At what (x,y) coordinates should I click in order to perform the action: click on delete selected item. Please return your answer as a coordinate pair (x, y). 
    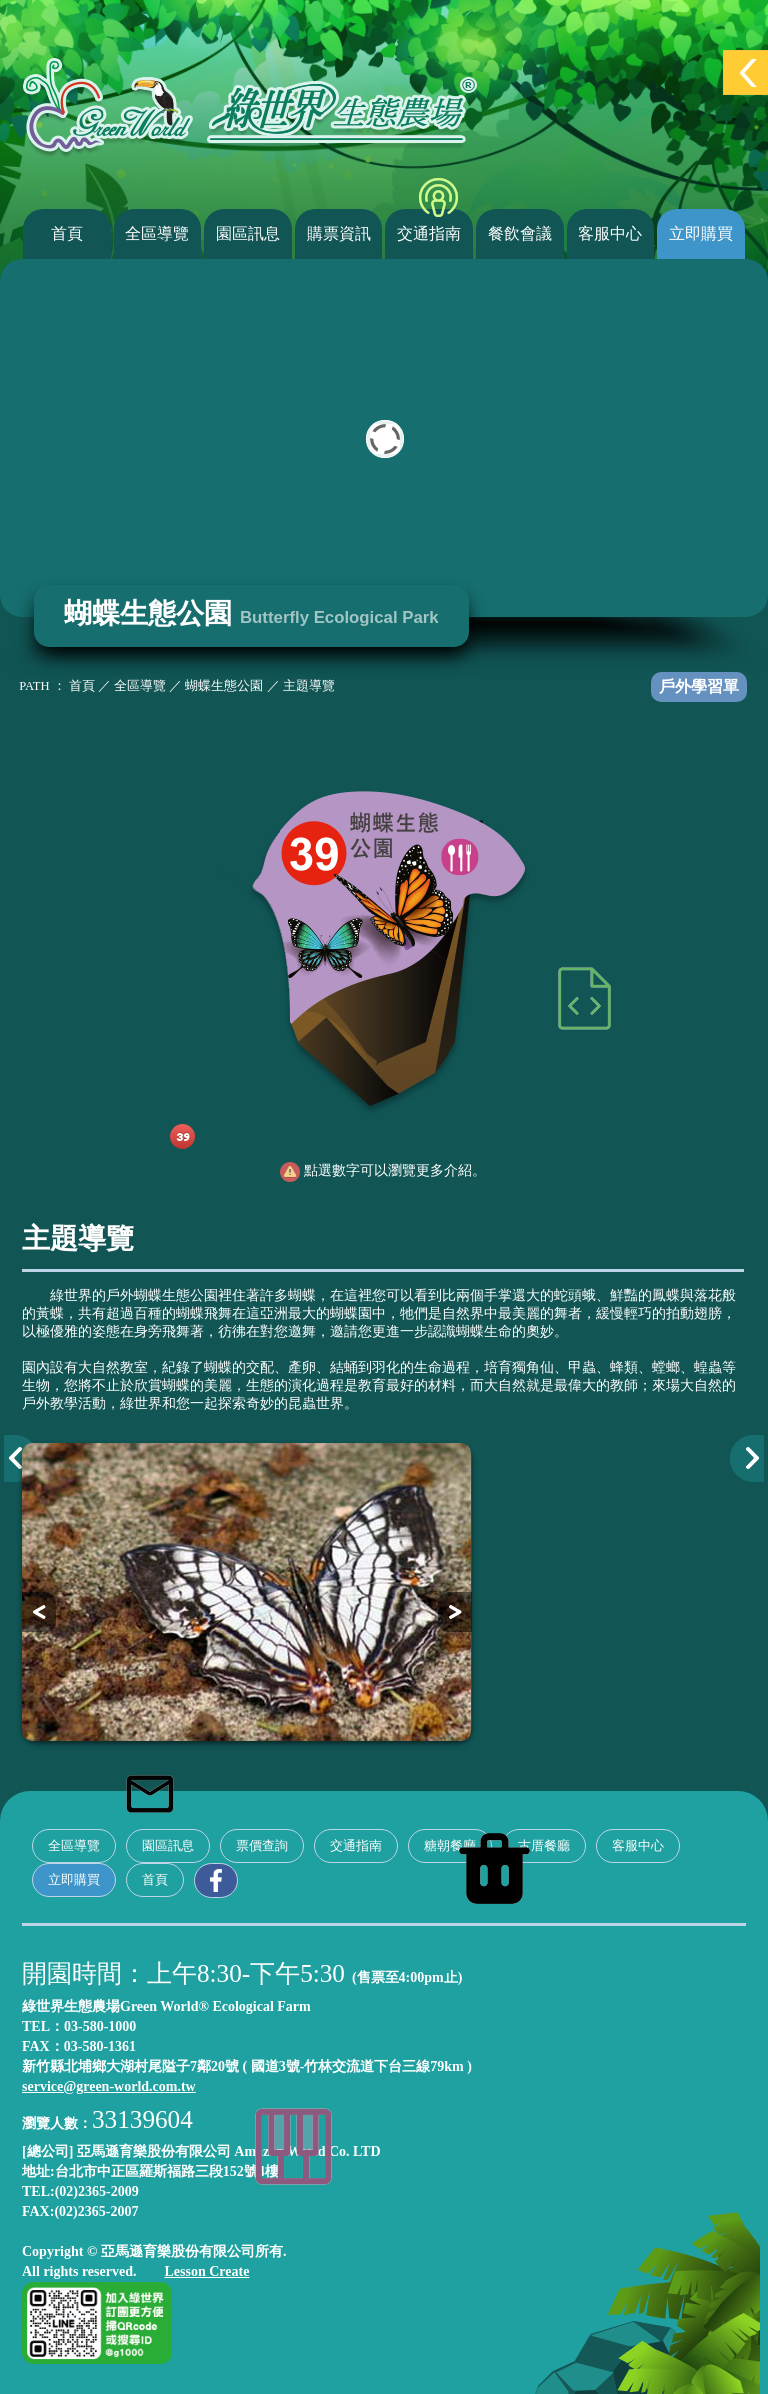
    Looking at the image, I should click on (494, 1868).